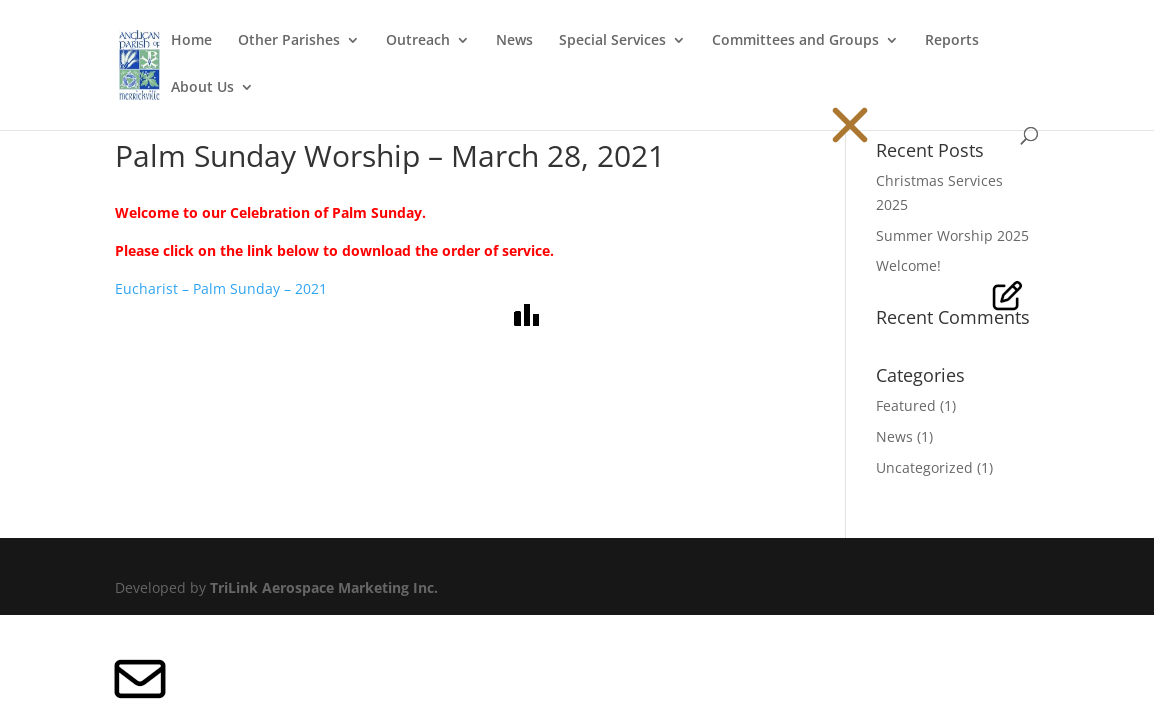 This screenshot has height=720, width=1154. Describe the element at coordinates (1007, 295) in the screenshot. I see `edit this item` at that location.